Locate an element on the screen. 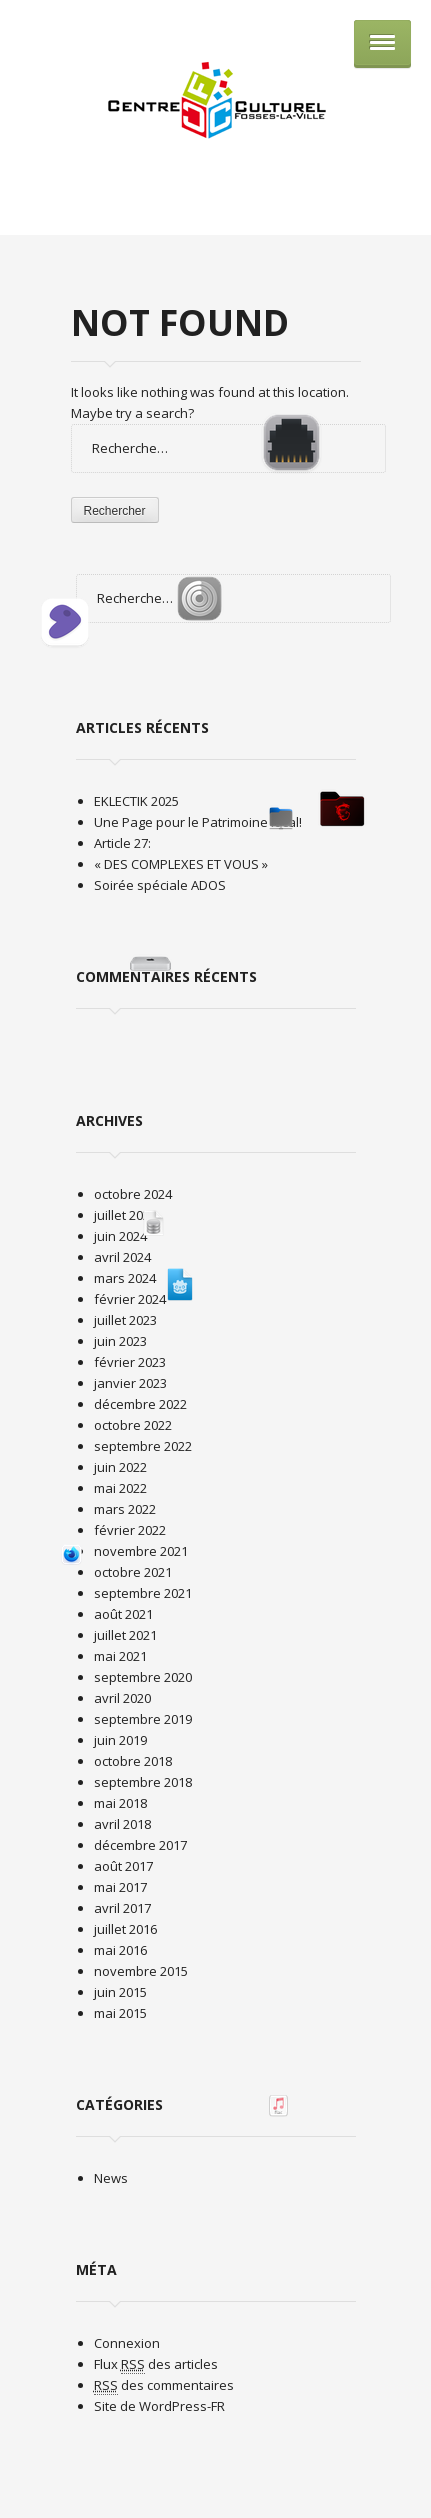 The width and height of the screenshot is (431, 2518). open gentoo linux application is located at coordinates (65, 622).